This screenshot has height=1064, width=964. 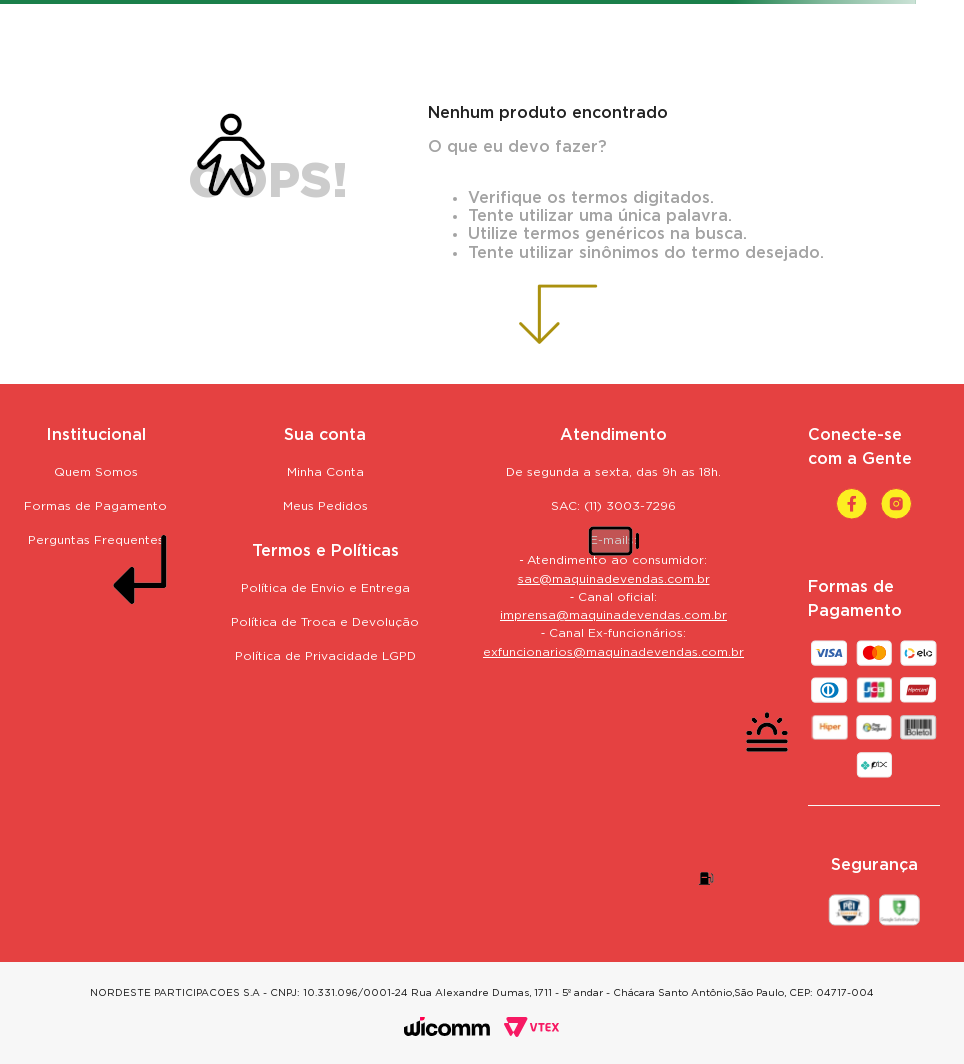 What do you see at coordinates (613, 541) in the screenshot?
I see `indicates battery is empty or depleted` at bounding box center [613, 541].